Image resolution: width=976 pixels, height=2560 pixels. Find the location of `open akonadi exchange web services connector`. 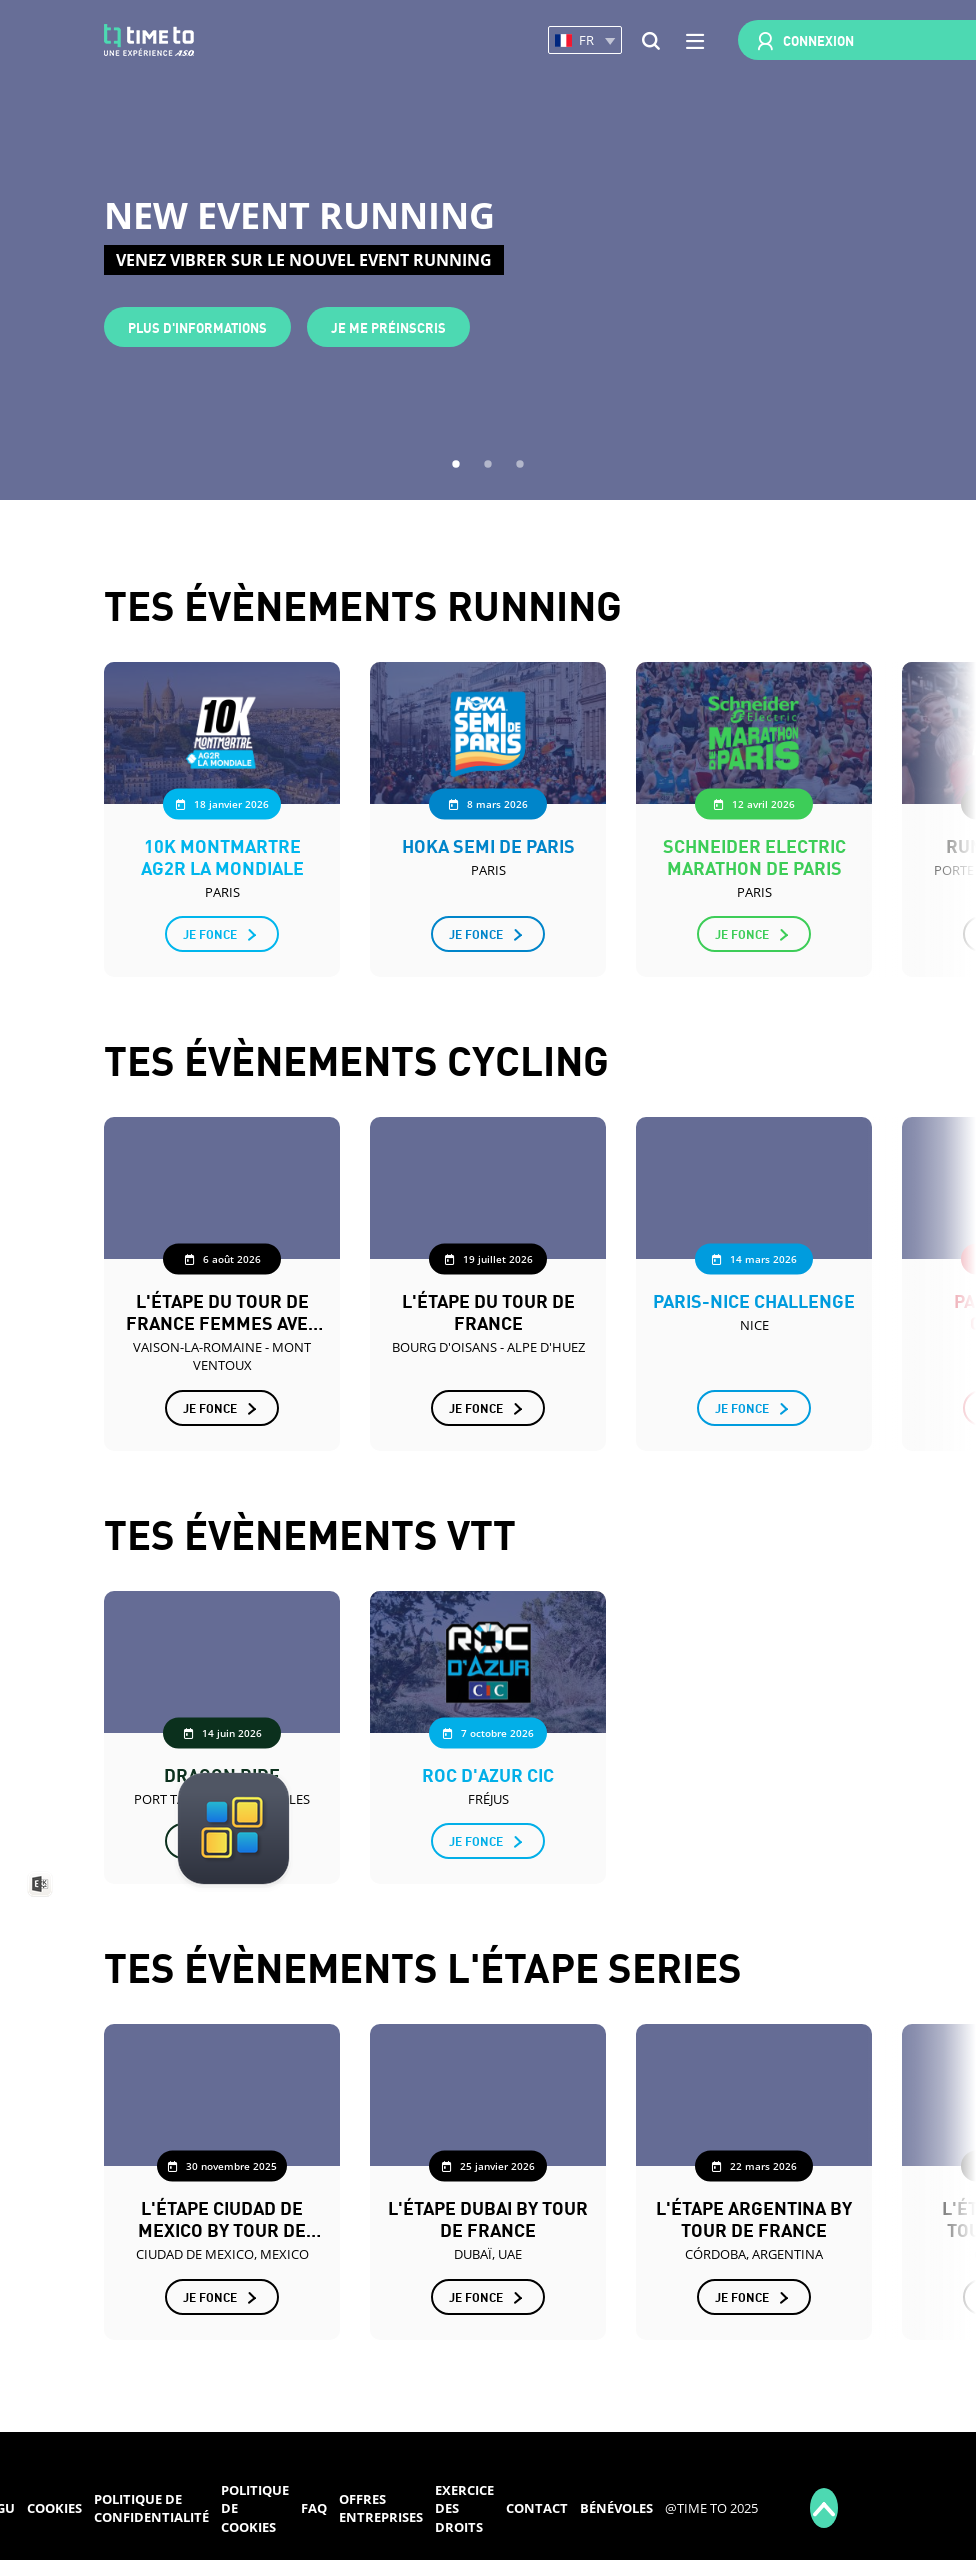

open akonadi exchange web services connector is located at coordinates (40, 1884).